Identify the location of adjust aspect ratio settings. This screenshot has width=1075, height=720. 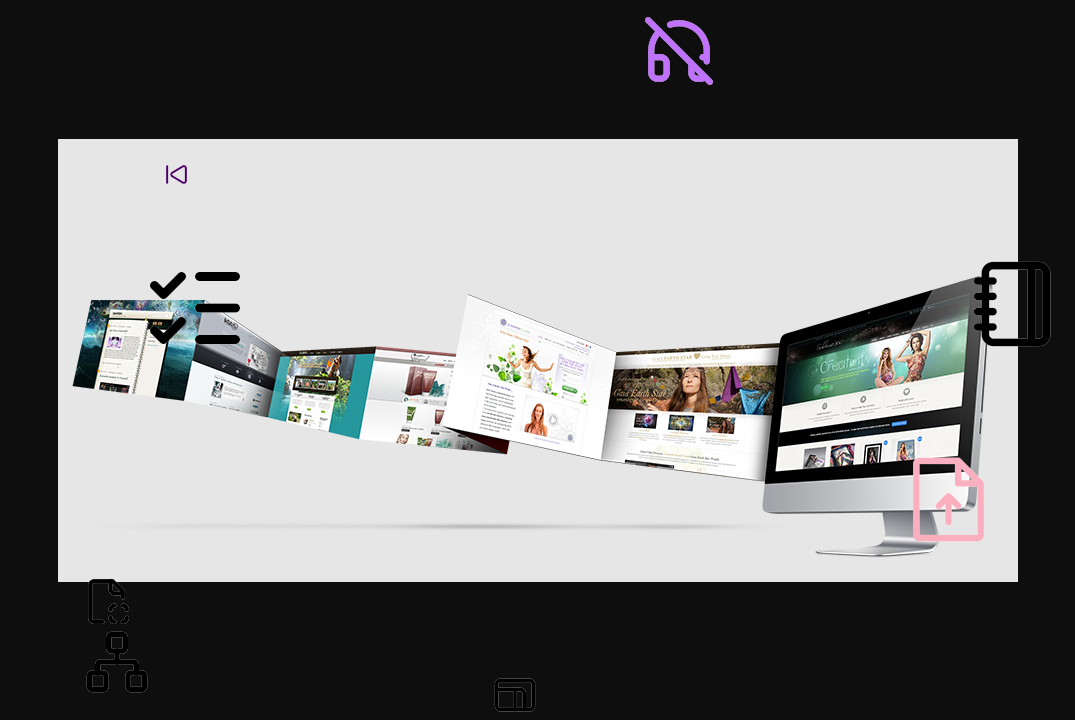
(515, 695).